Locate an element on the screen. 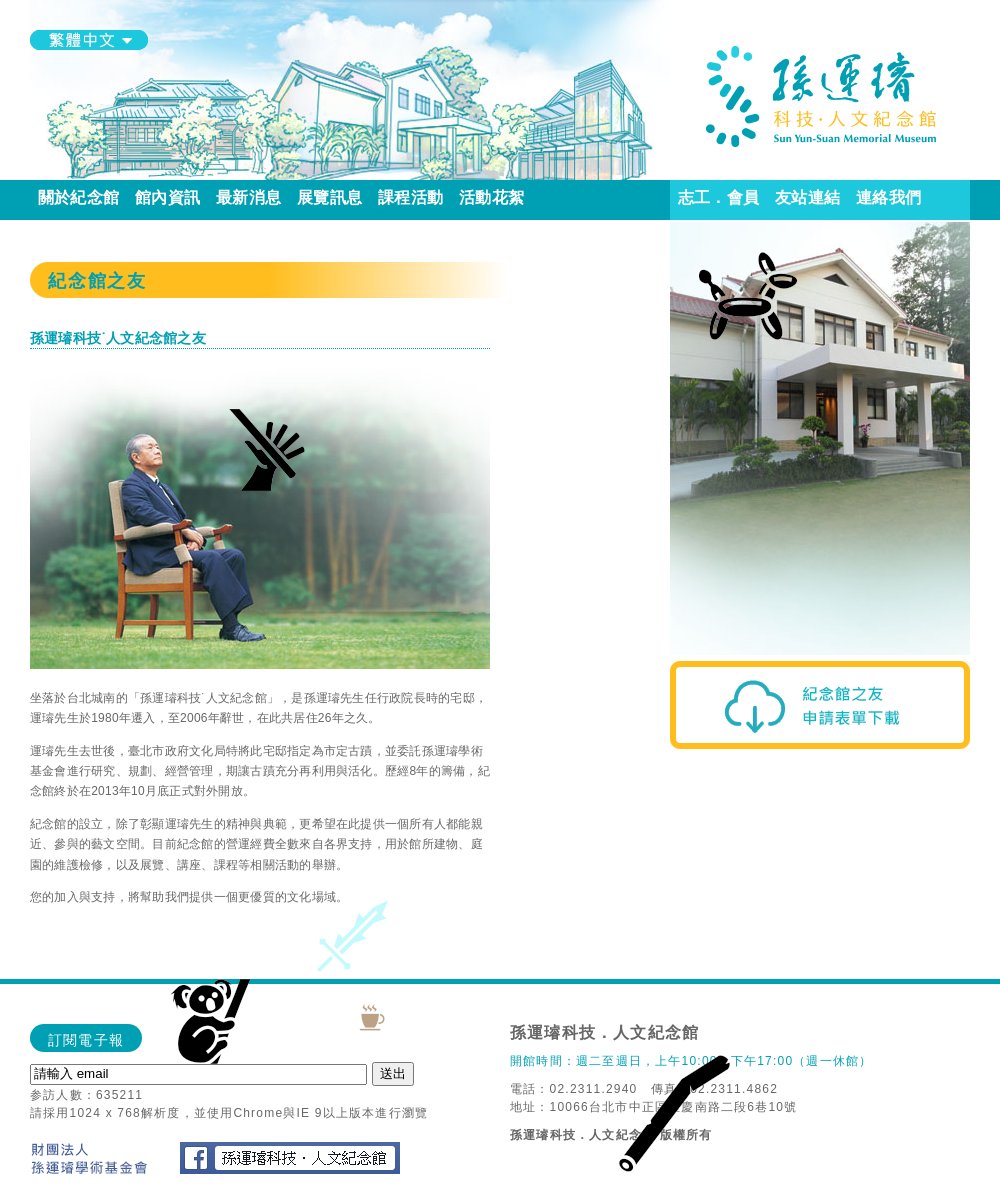 The width and height of the screenshot is (1000, 1204). koala character or mascot icon is located at coordinates (210, 1021).